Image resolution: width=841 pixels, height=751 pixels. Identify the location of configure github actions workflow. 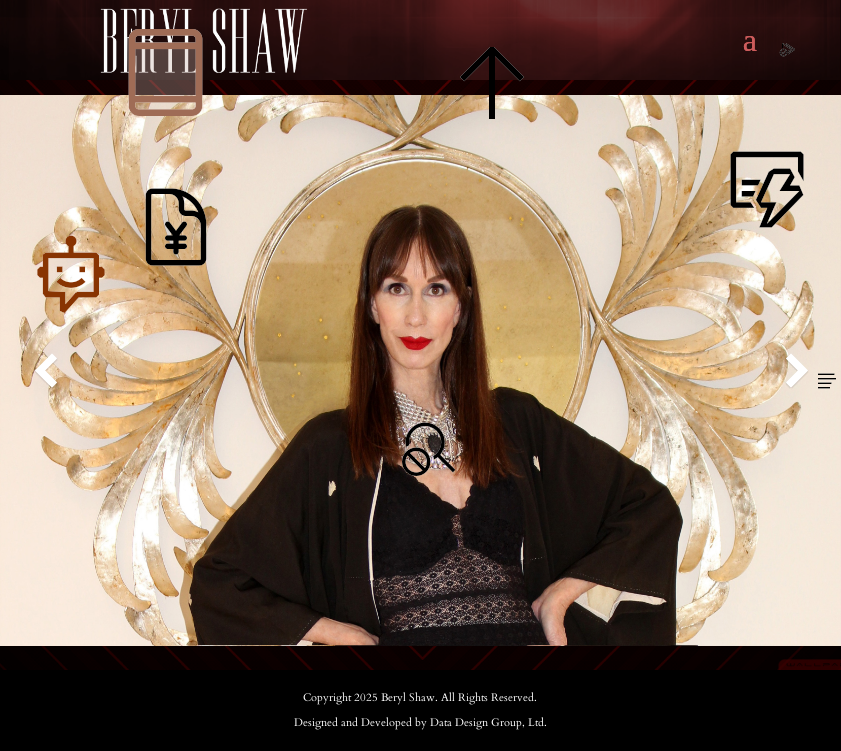
(764, 191).